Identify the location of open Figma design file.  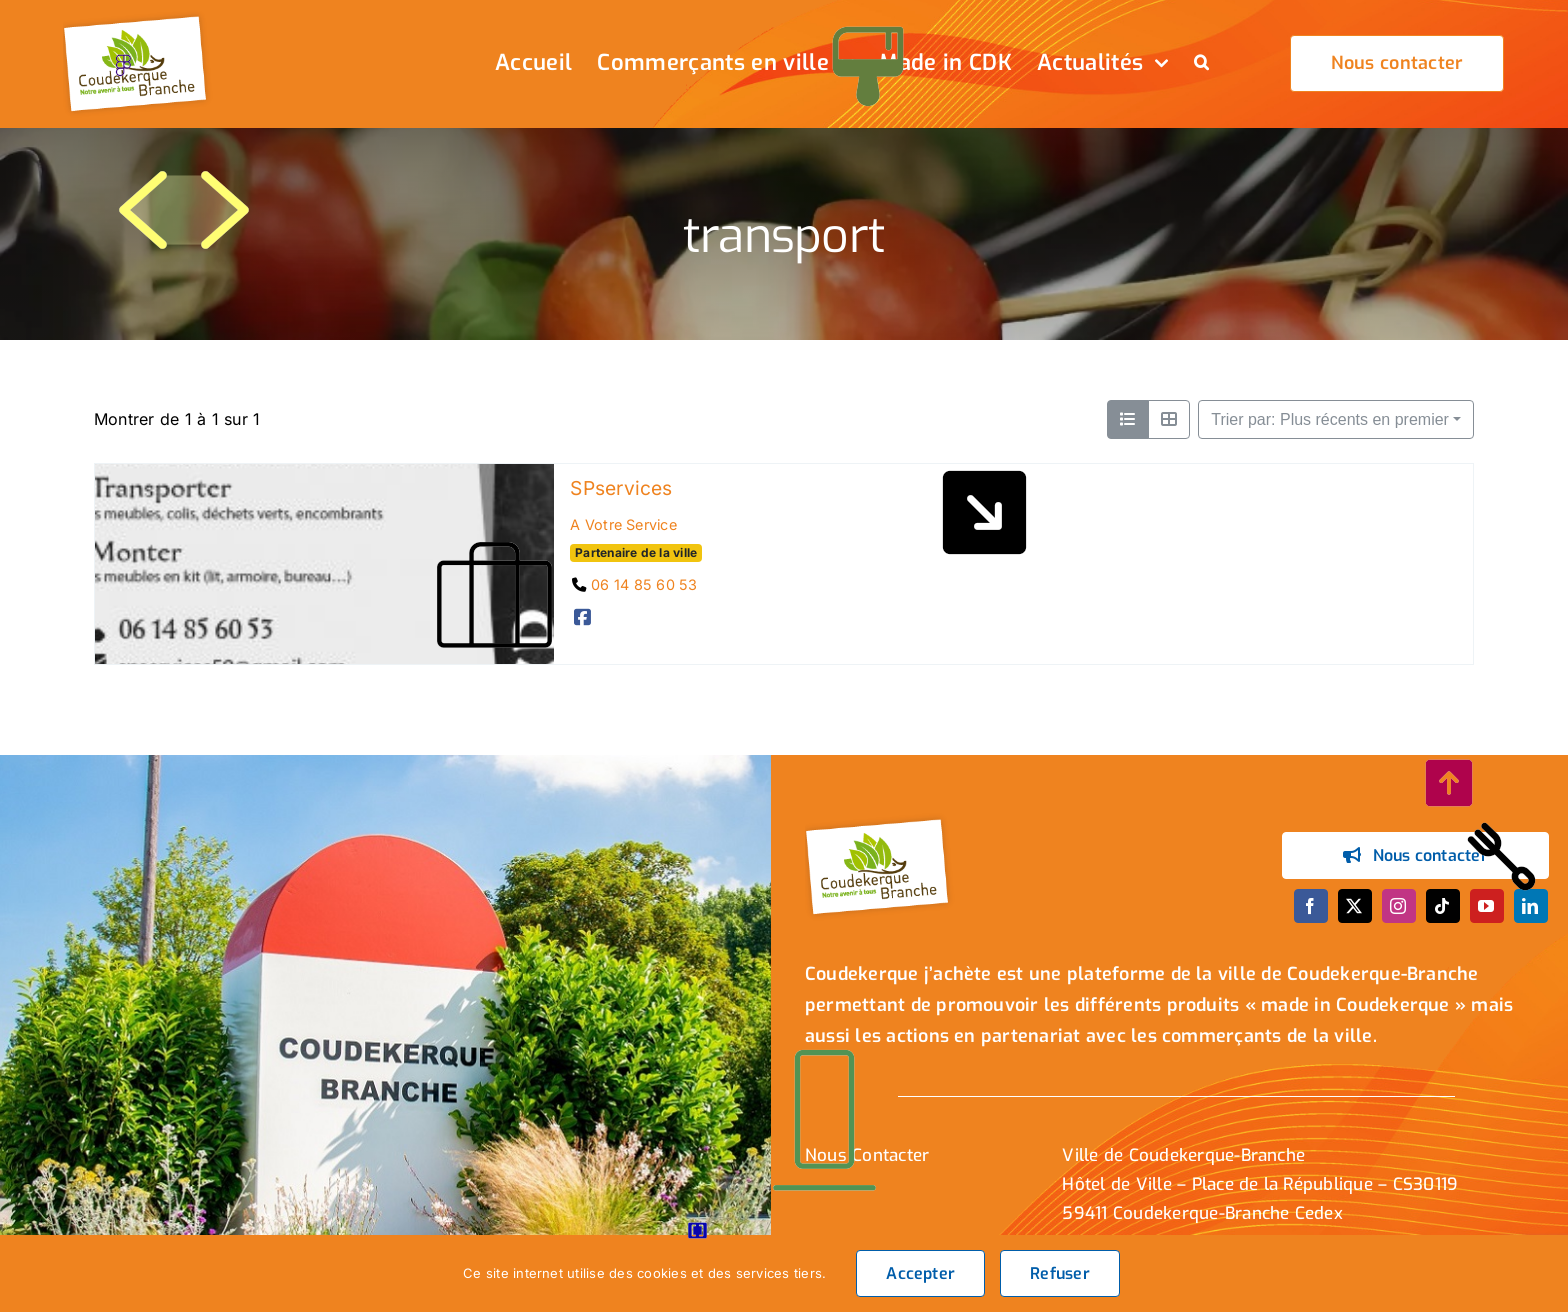
(123, 65).